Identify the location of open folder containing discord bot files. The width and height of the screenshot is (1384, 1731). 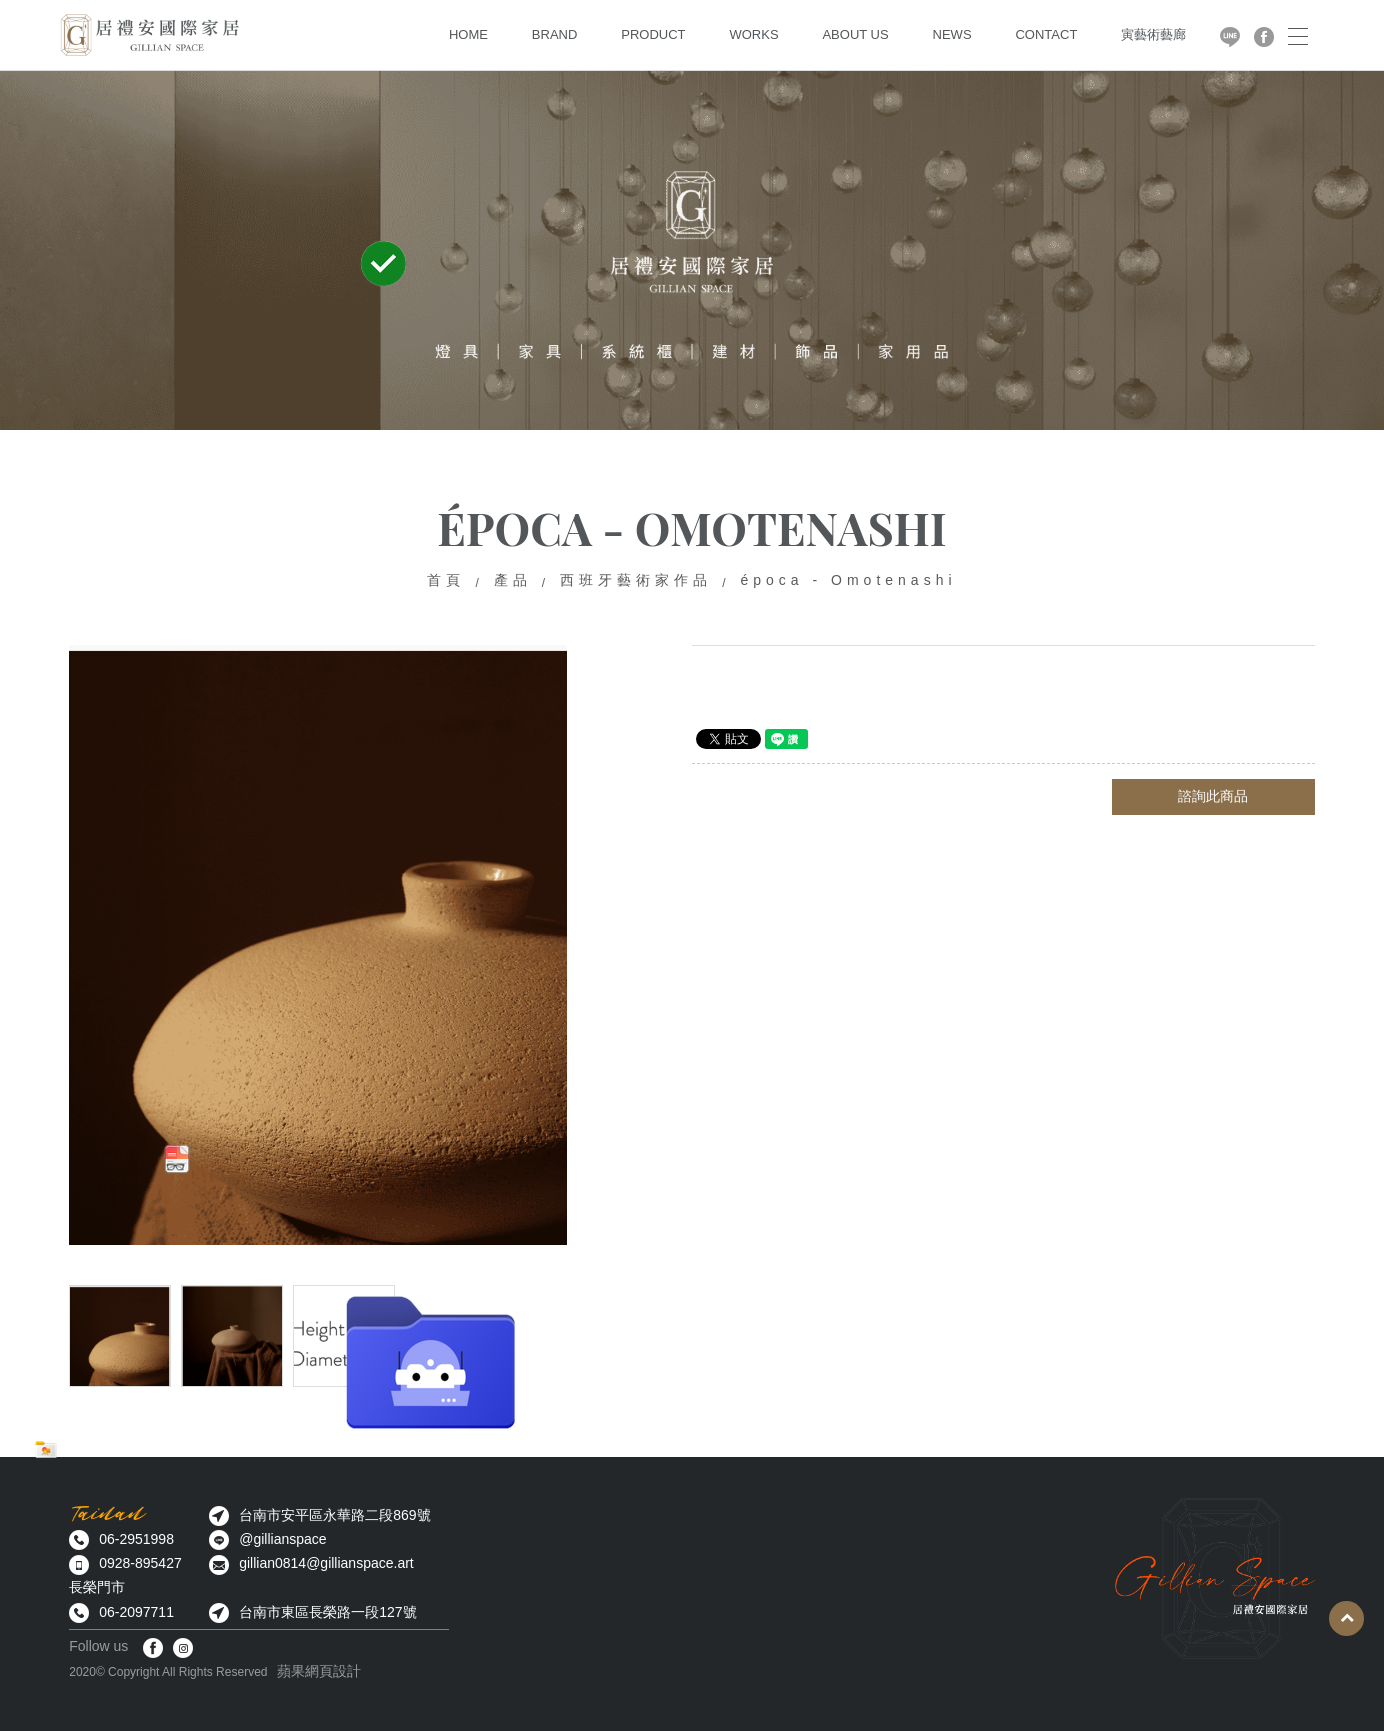
(430, 1367).